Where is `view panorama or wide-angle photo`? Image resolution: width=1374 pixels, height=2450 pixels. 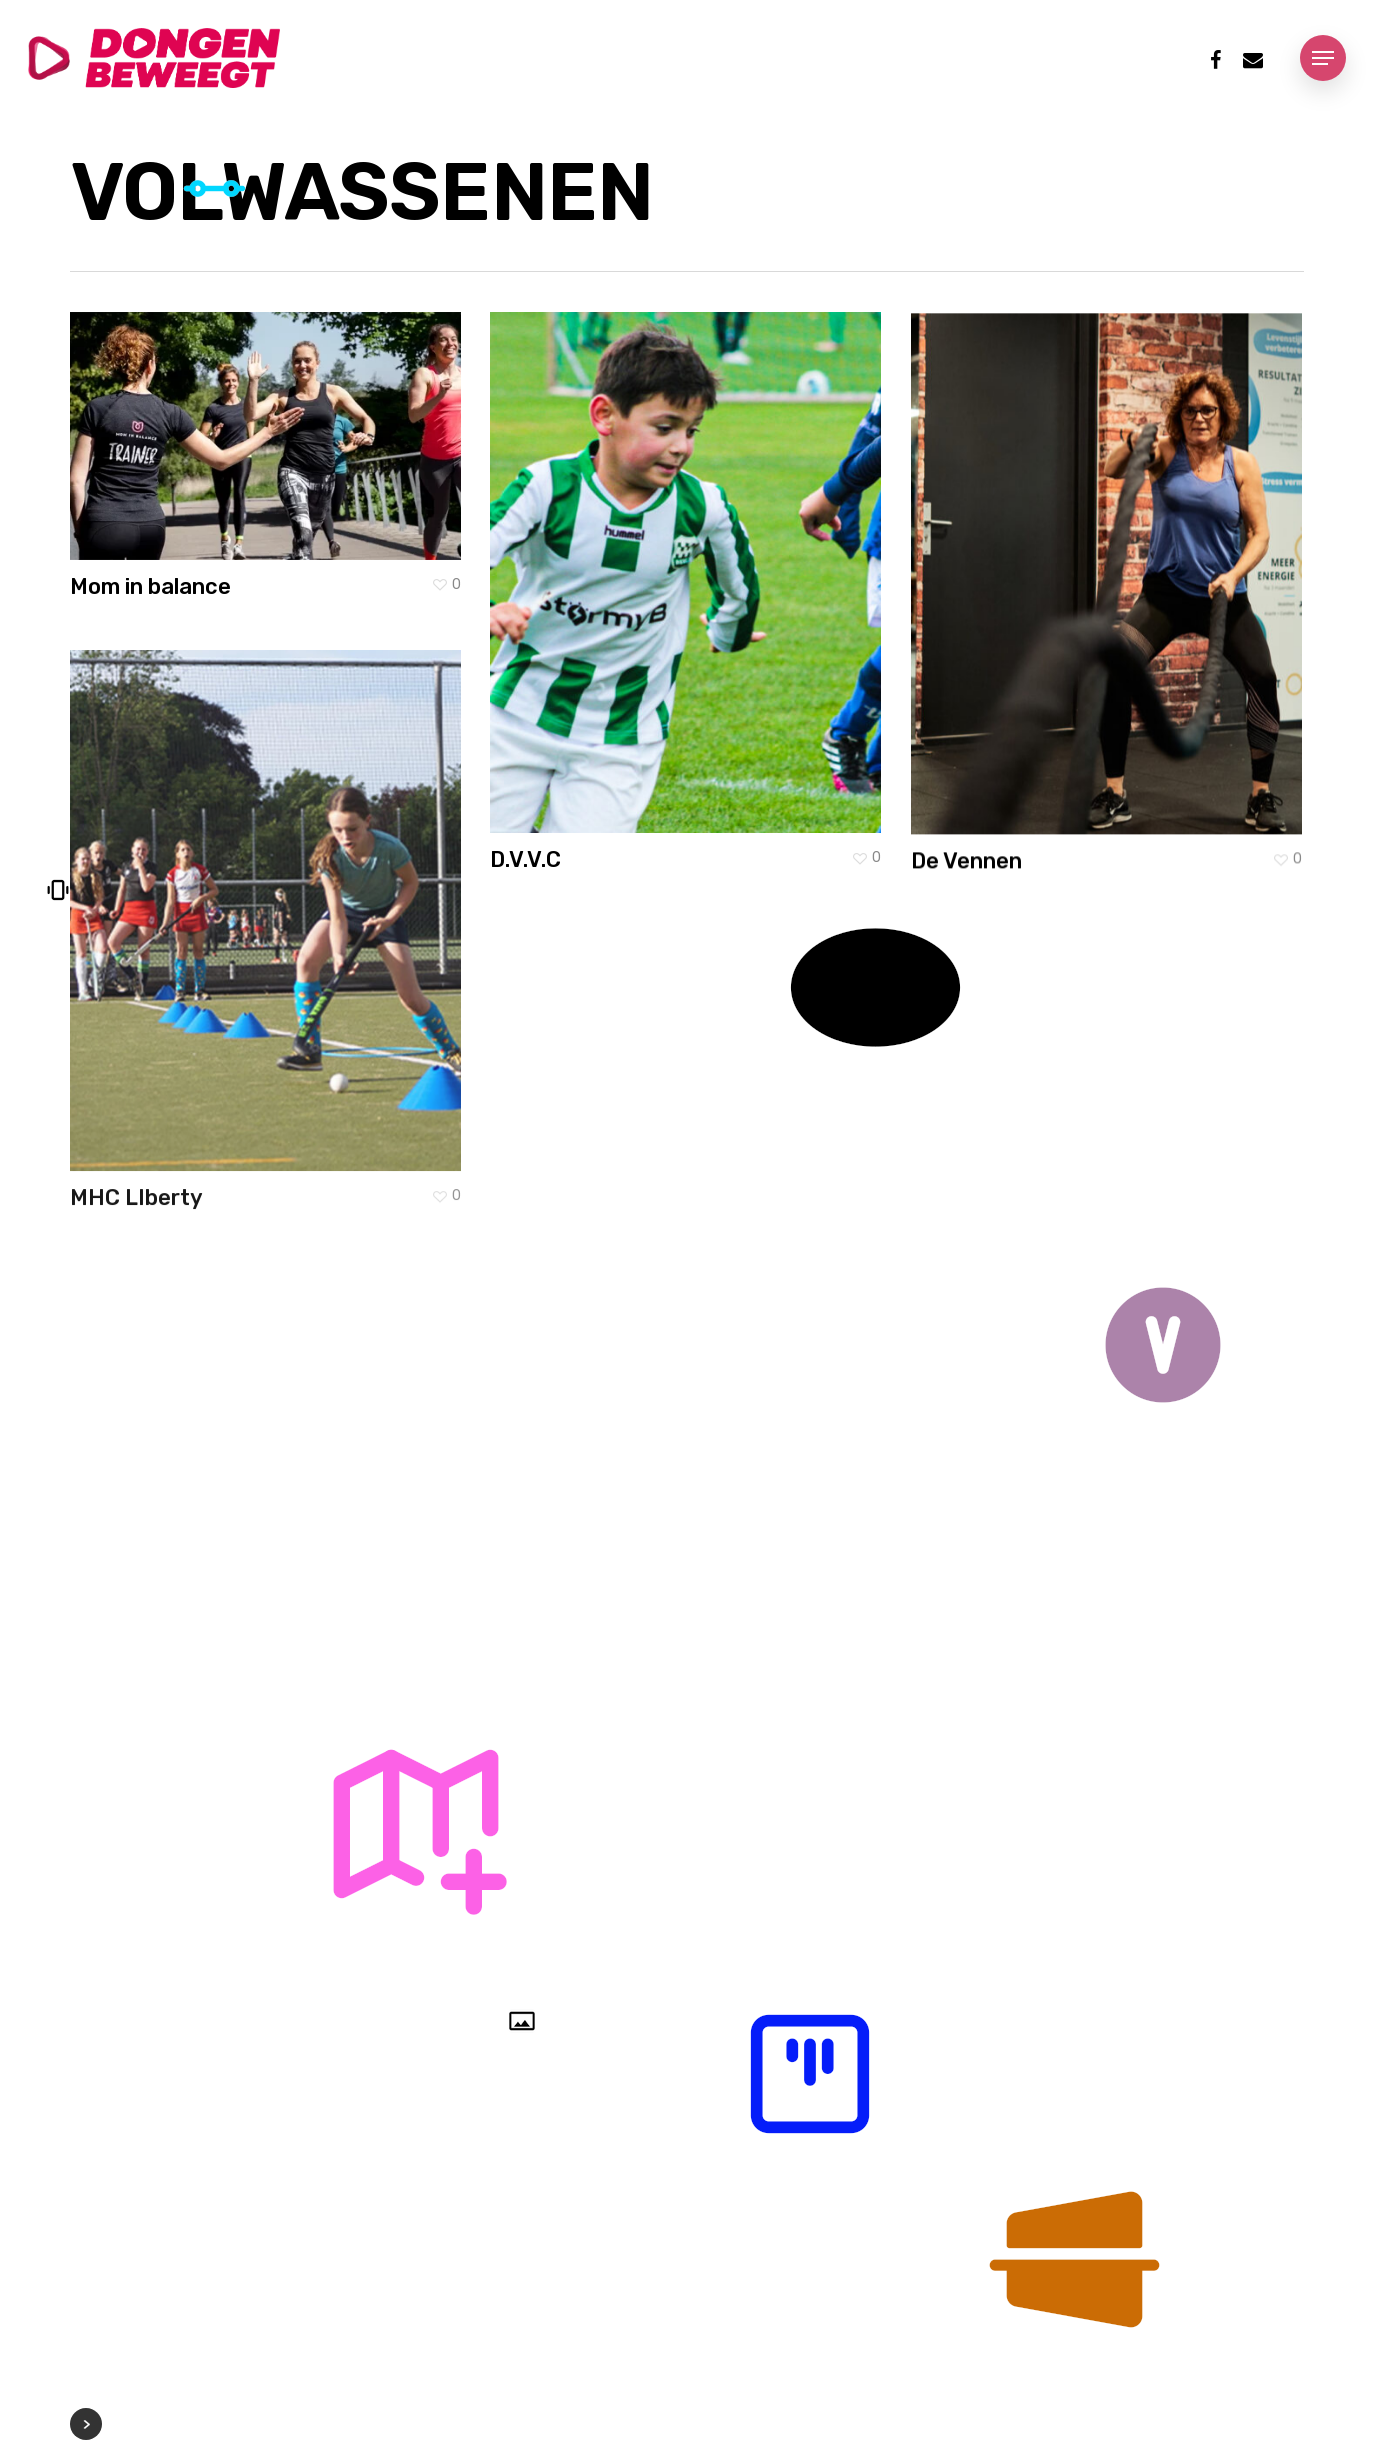
view panorama or wide-angle photo is located at coordinates (522, 2021).